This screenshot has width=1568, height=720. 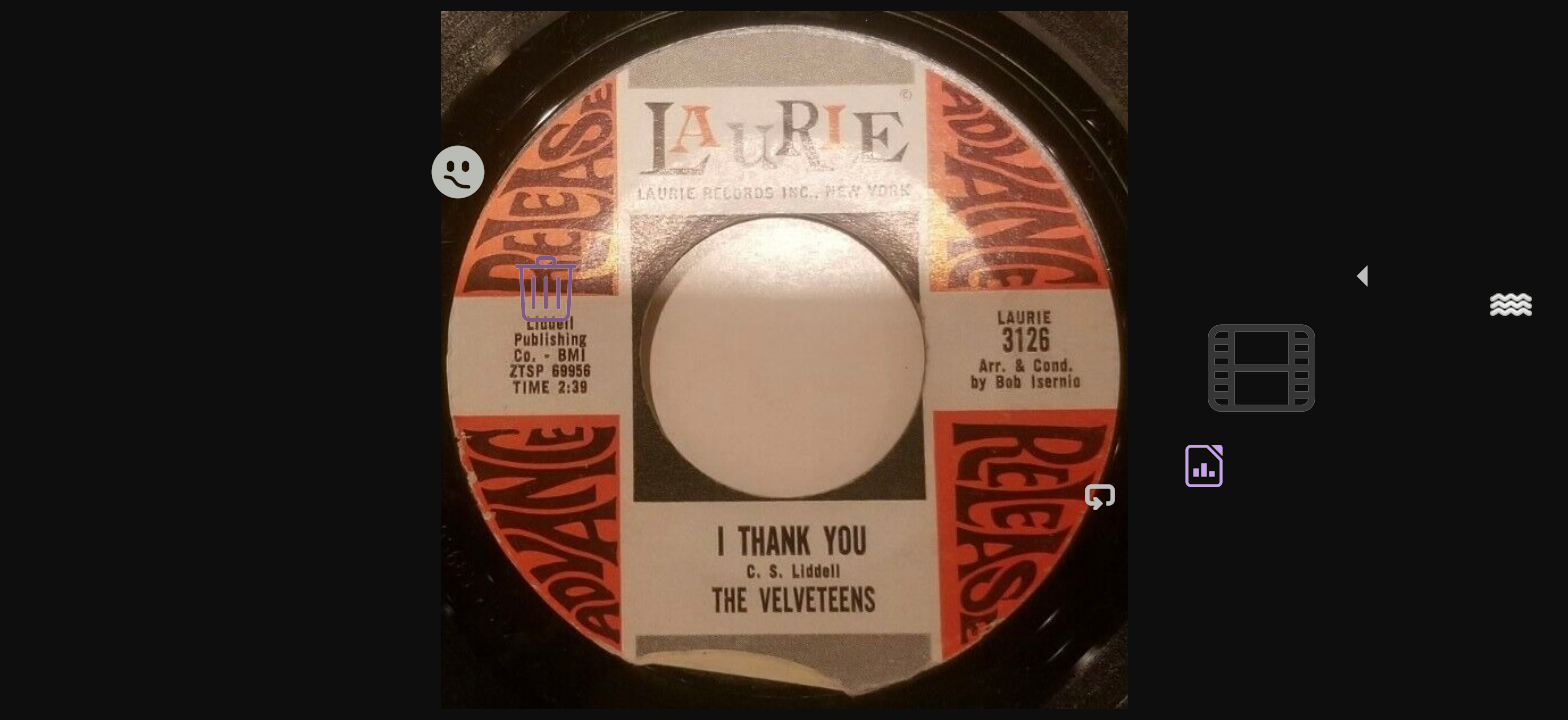 What do you see at coordinates (1100, 495) in the screenshot?
I see `enable playlist repeat mode` at bounding box center [1100, 495].